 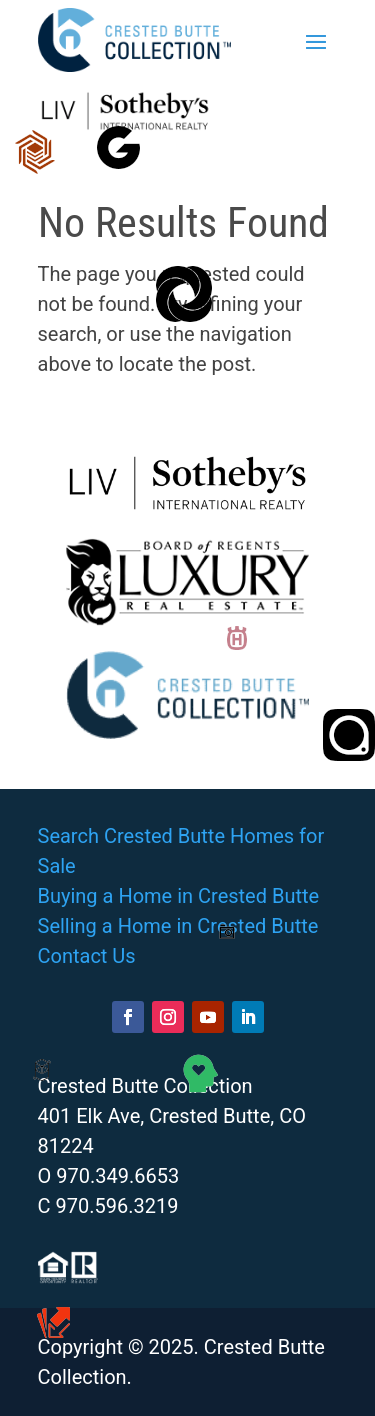 I want to click on google bigtable service logo, so click(x=35, y=152).